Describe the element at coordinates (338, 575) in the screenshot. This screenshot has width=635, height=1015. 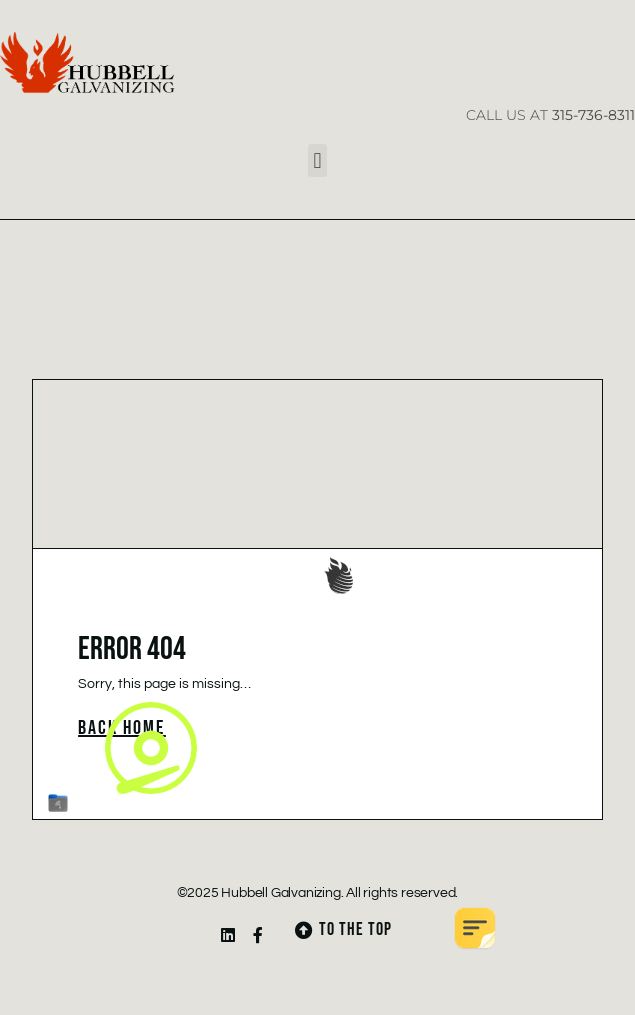
I see `open glade interface designer` at that location.